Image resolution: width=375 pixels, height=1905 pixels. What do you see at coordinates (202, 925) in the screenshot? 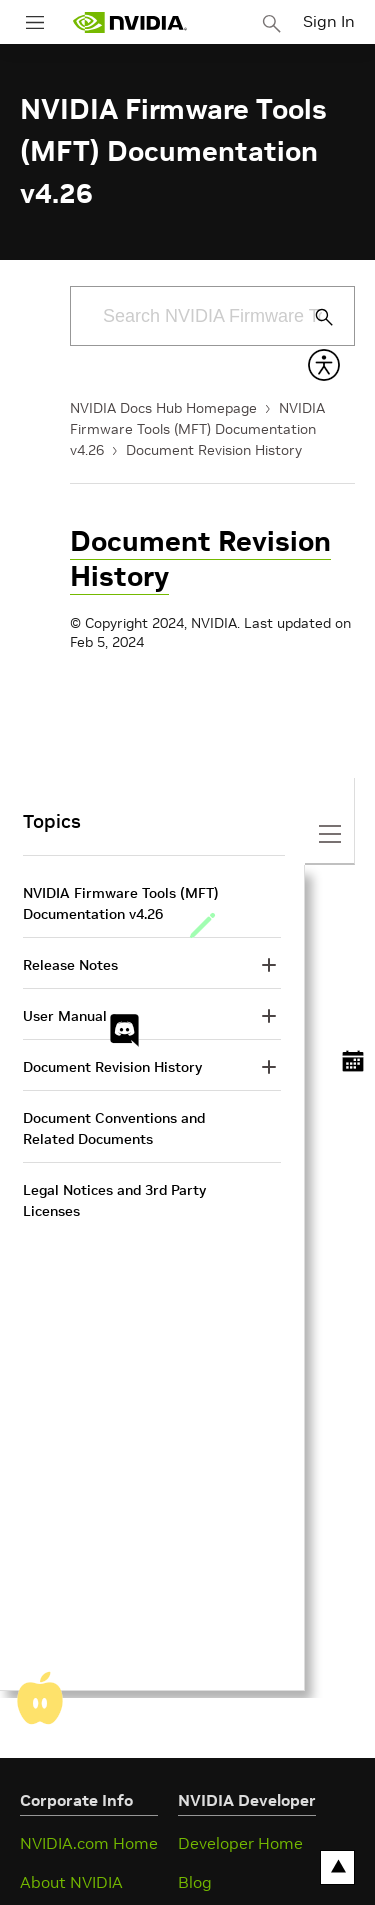
I see `edit content or text` at bounding box center [202, 925].